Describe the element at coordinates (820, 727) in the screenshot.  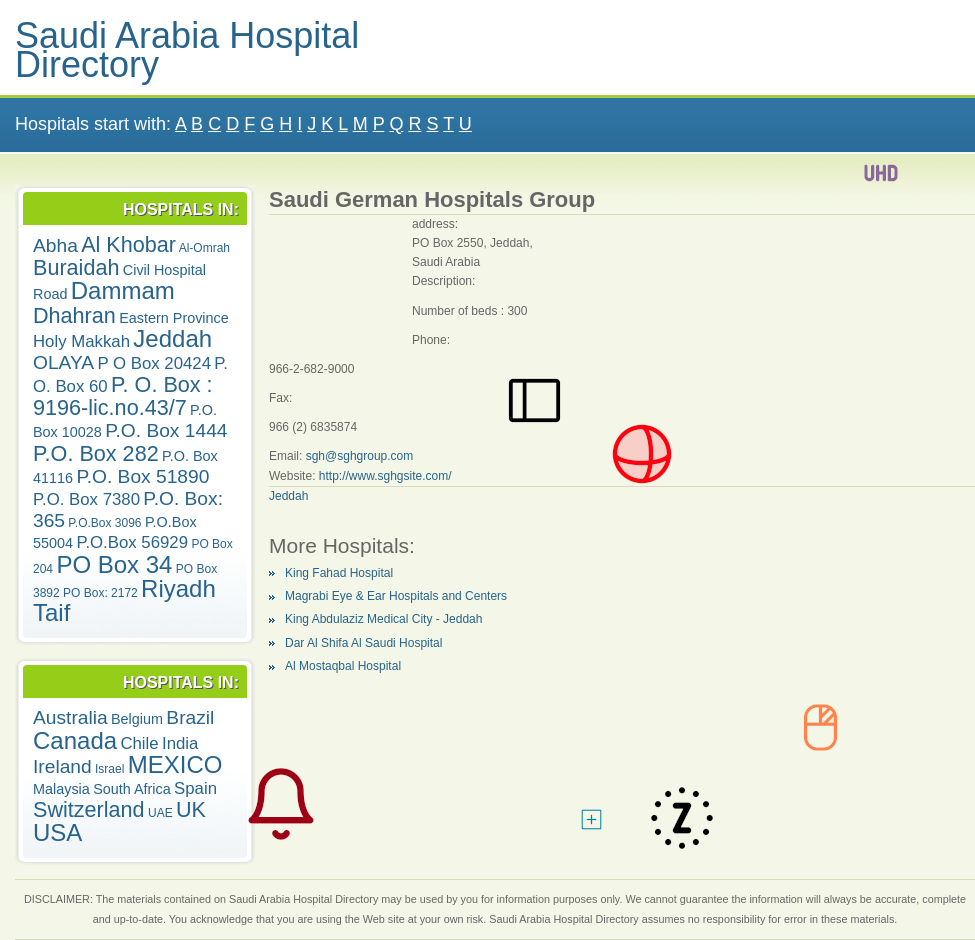
I see `right-click to open context menu` at that location.